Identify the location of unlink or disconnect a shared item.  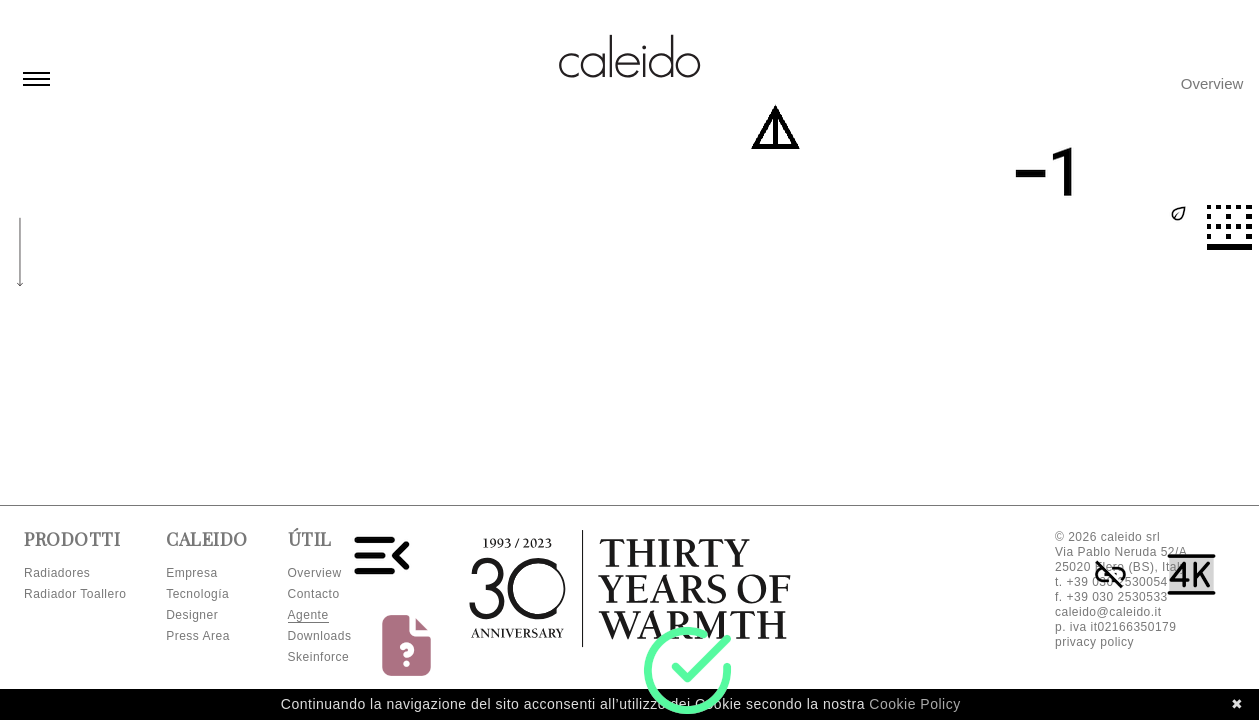
(1110, 574).